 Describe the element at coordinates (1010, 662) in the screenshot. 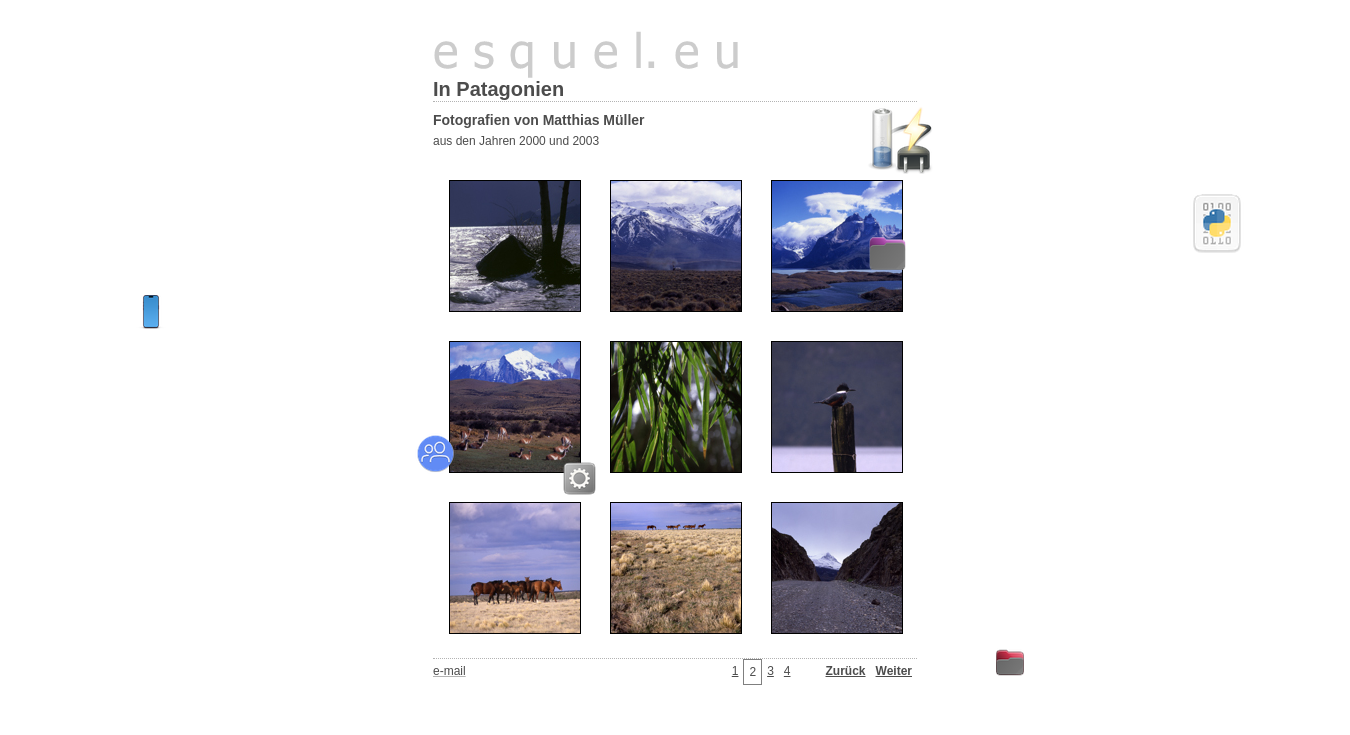

I see `indicates an open or active folder` at that location.